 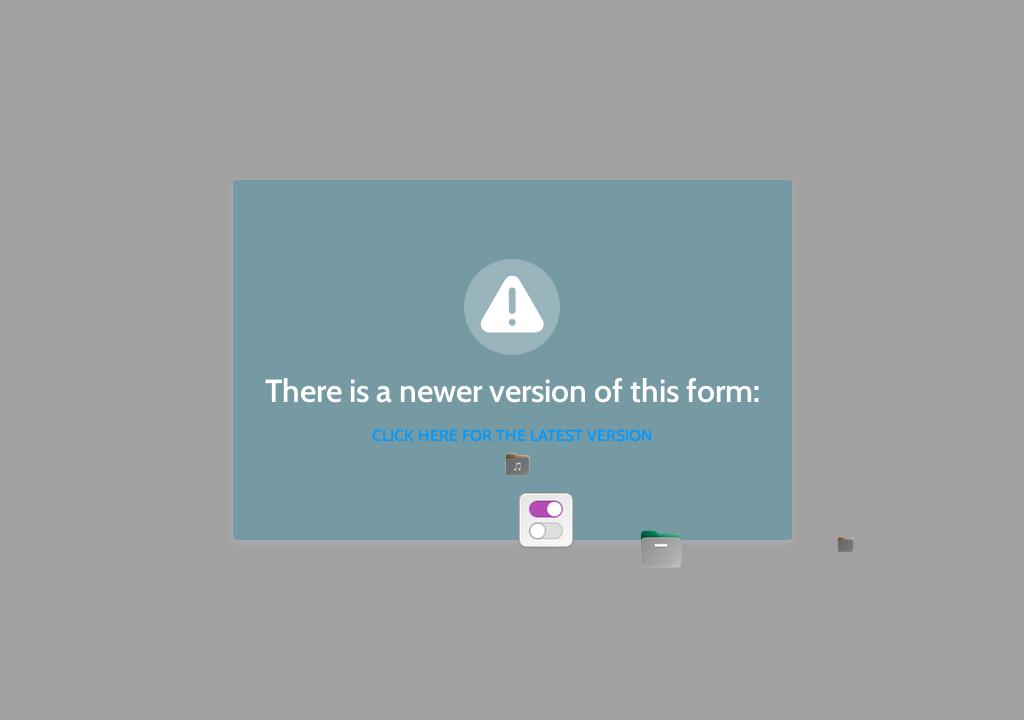 I want to click on open the file manager application, so click(x=661, y=549).